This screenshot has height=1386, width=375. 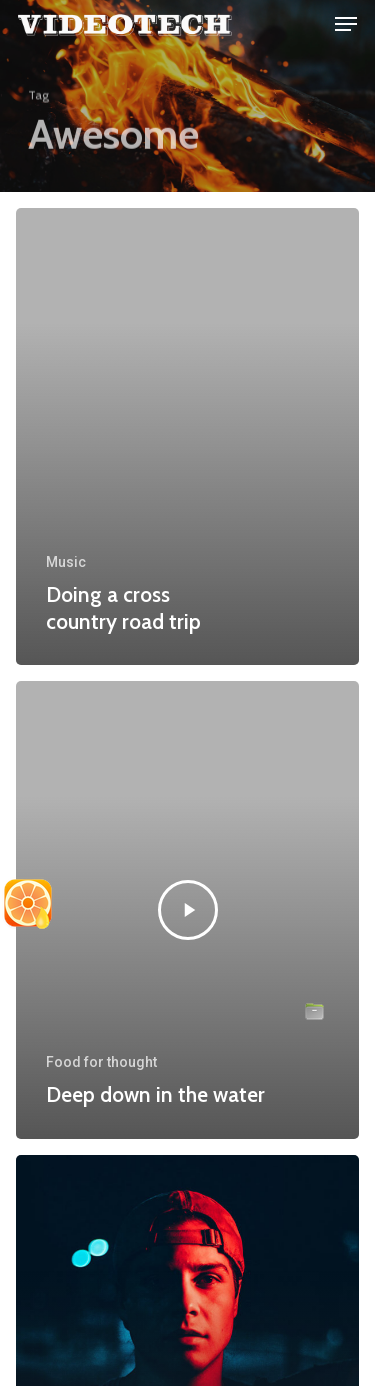 What do you see at coordinates (314, 1011) in the screenshot?
I see `open the file manager` at bounding box center [314, 1011].